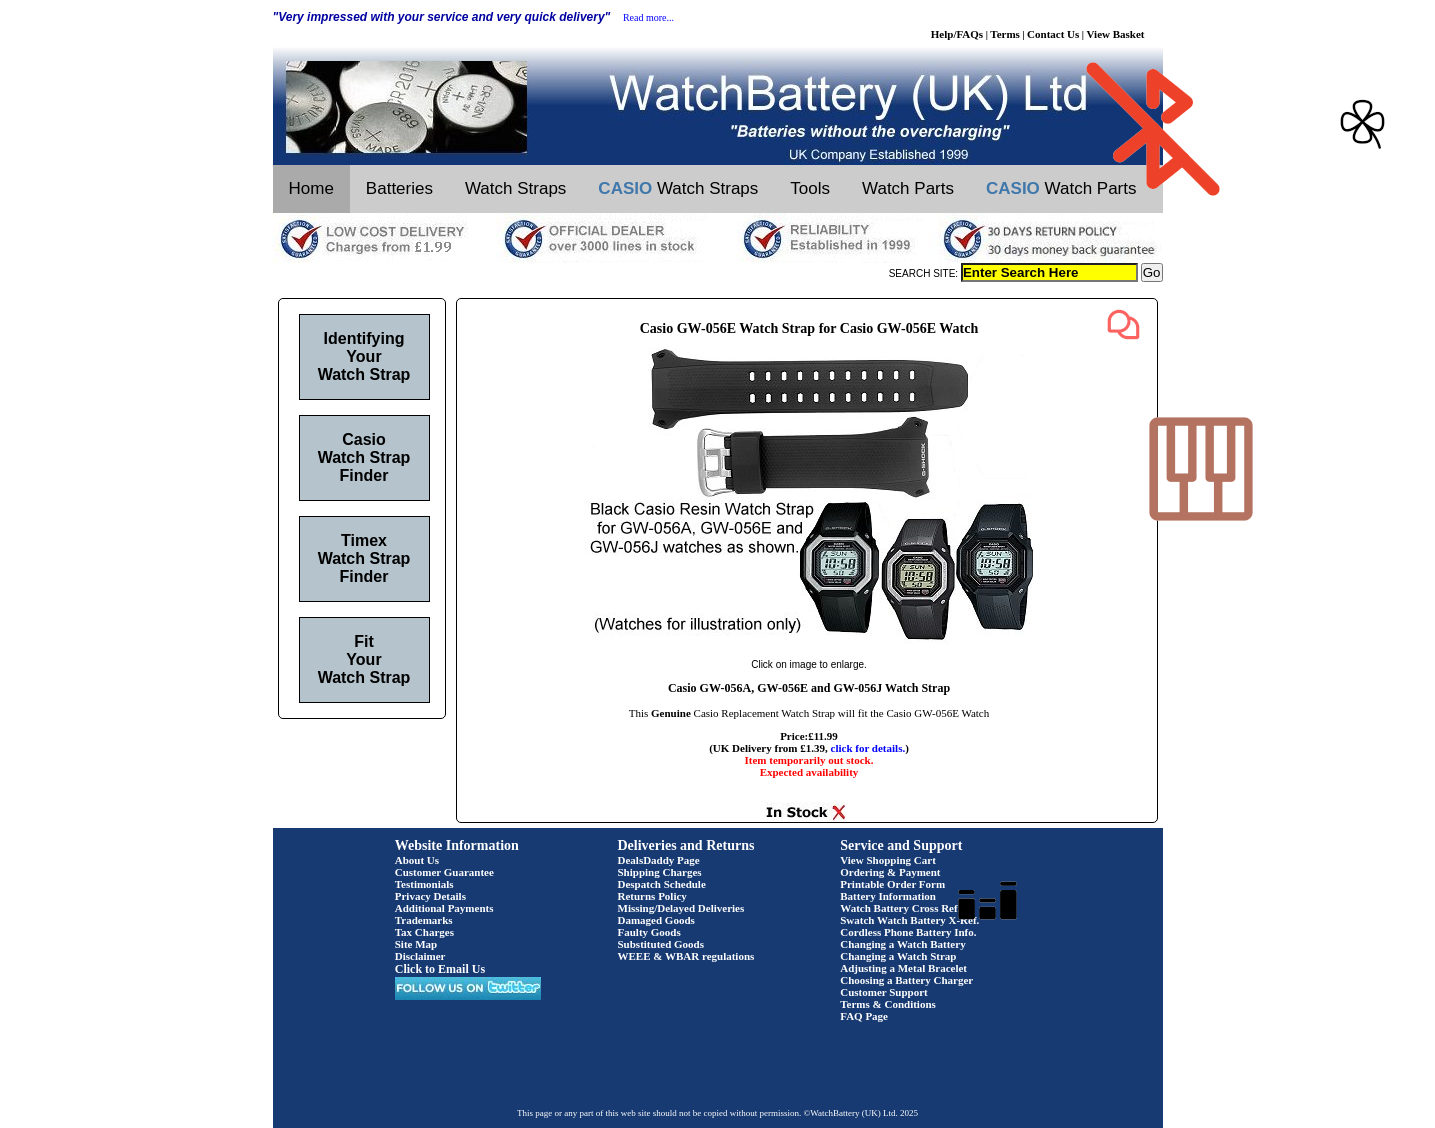  I want to click on bluetooth is currently disabled, so click(1153, 129).